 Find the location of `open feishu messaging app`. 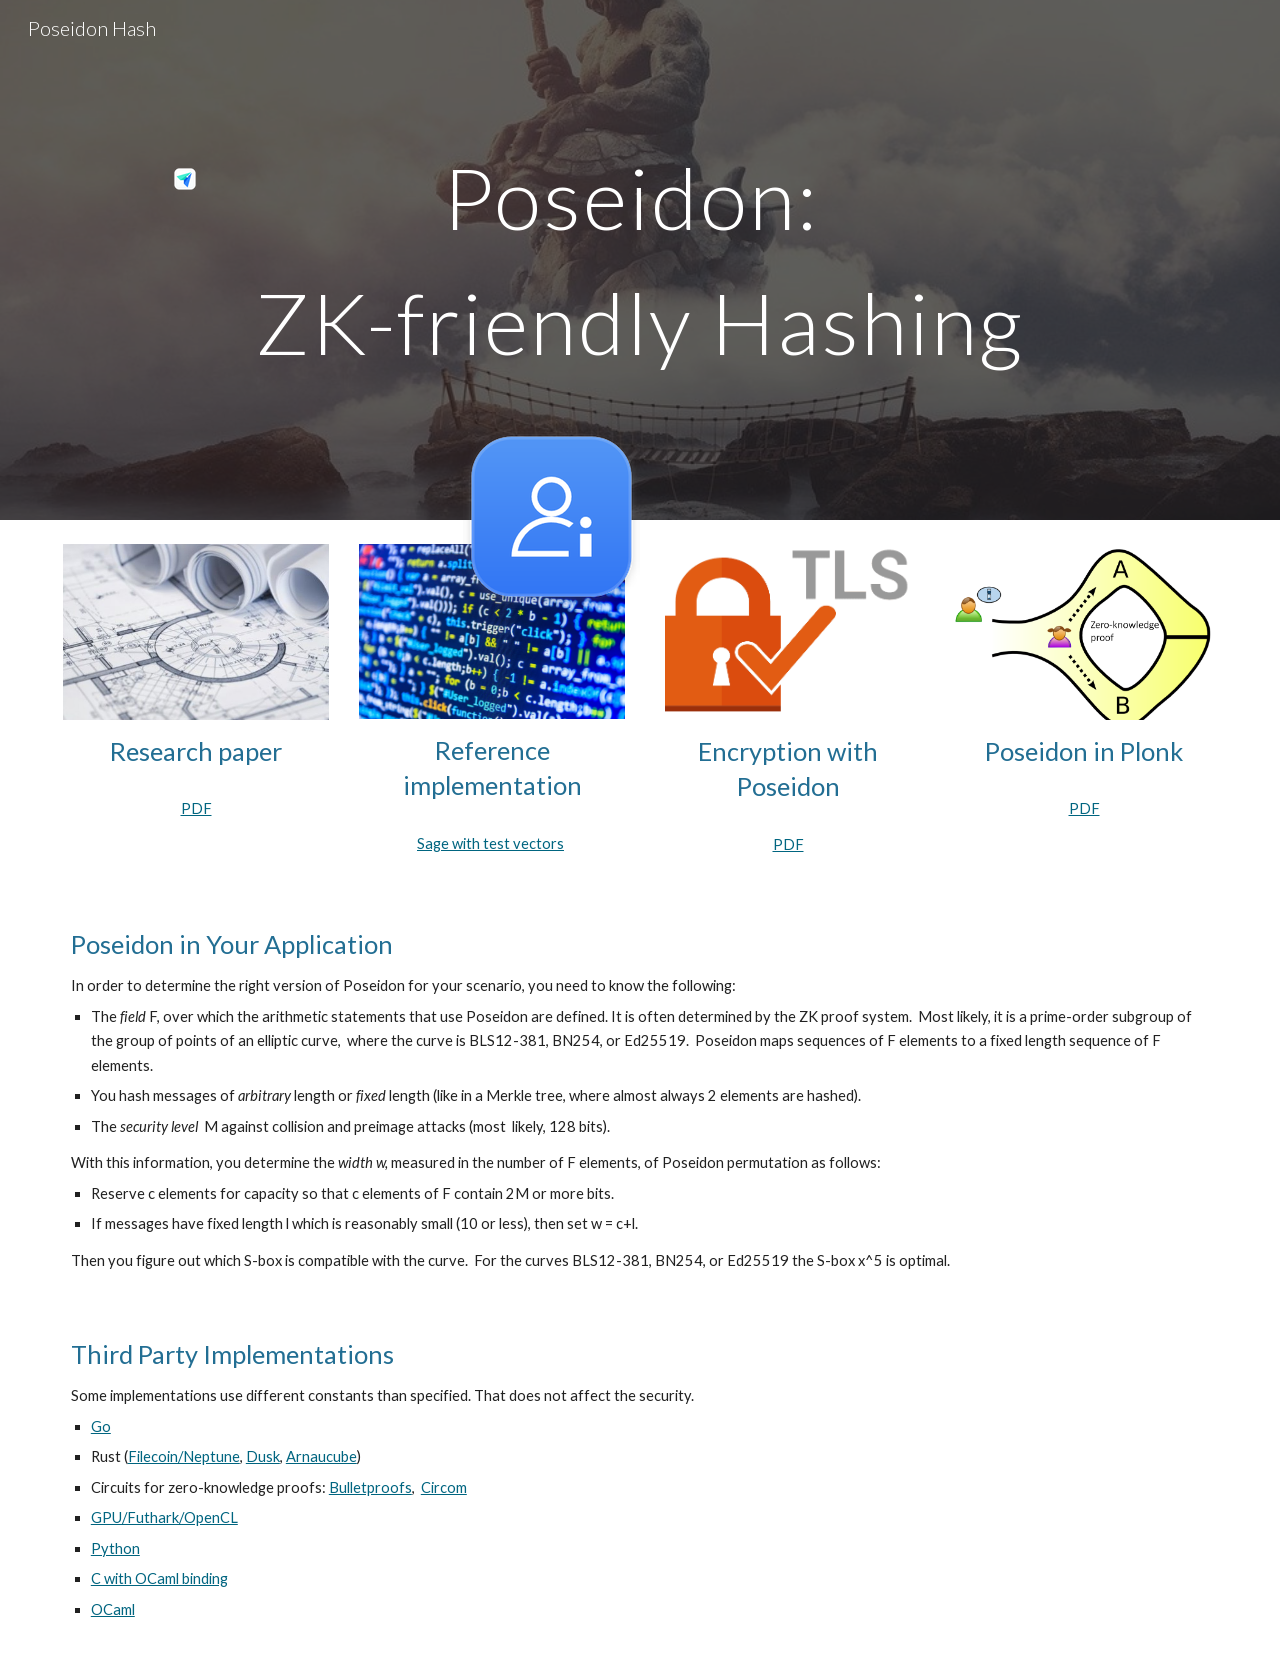

open feishu messaging app is located at coordinates (185, 179).